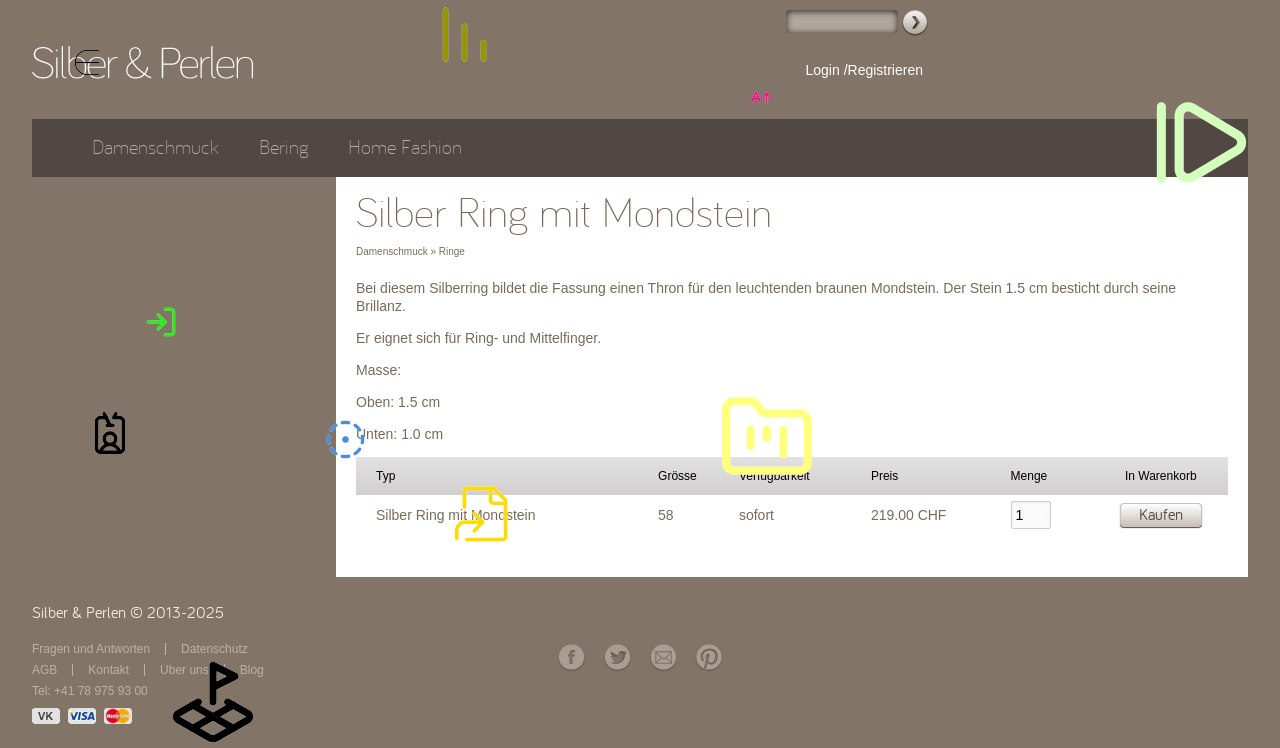  Describe the element at coordinates (767, 438) in the screenshot. I see `open kanban board folder` at that location.